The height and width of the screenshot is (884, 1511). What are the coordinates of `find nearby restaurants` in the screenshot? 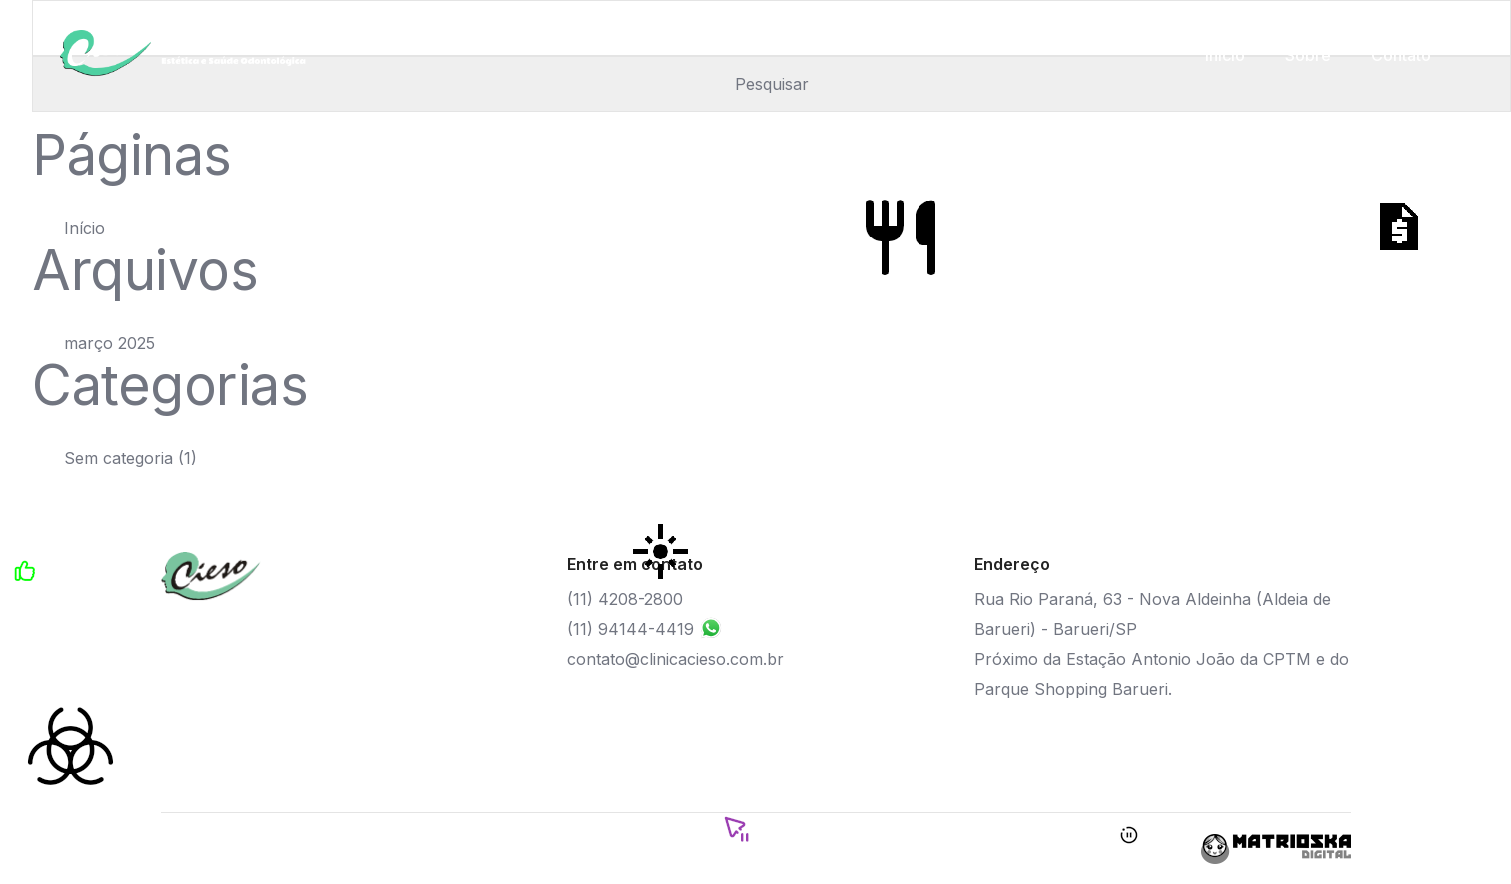 It's located at (900, 237).